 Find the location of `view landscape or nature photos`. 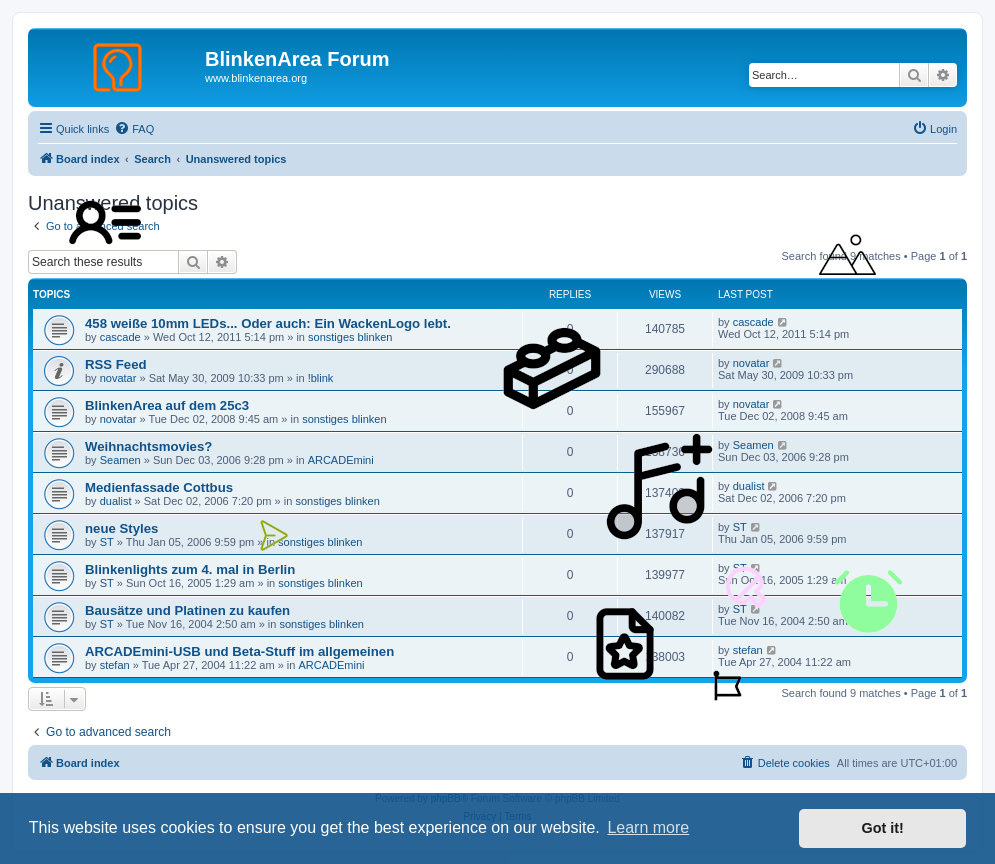

view landscape or nature photos is located at coordinates (847, 257).